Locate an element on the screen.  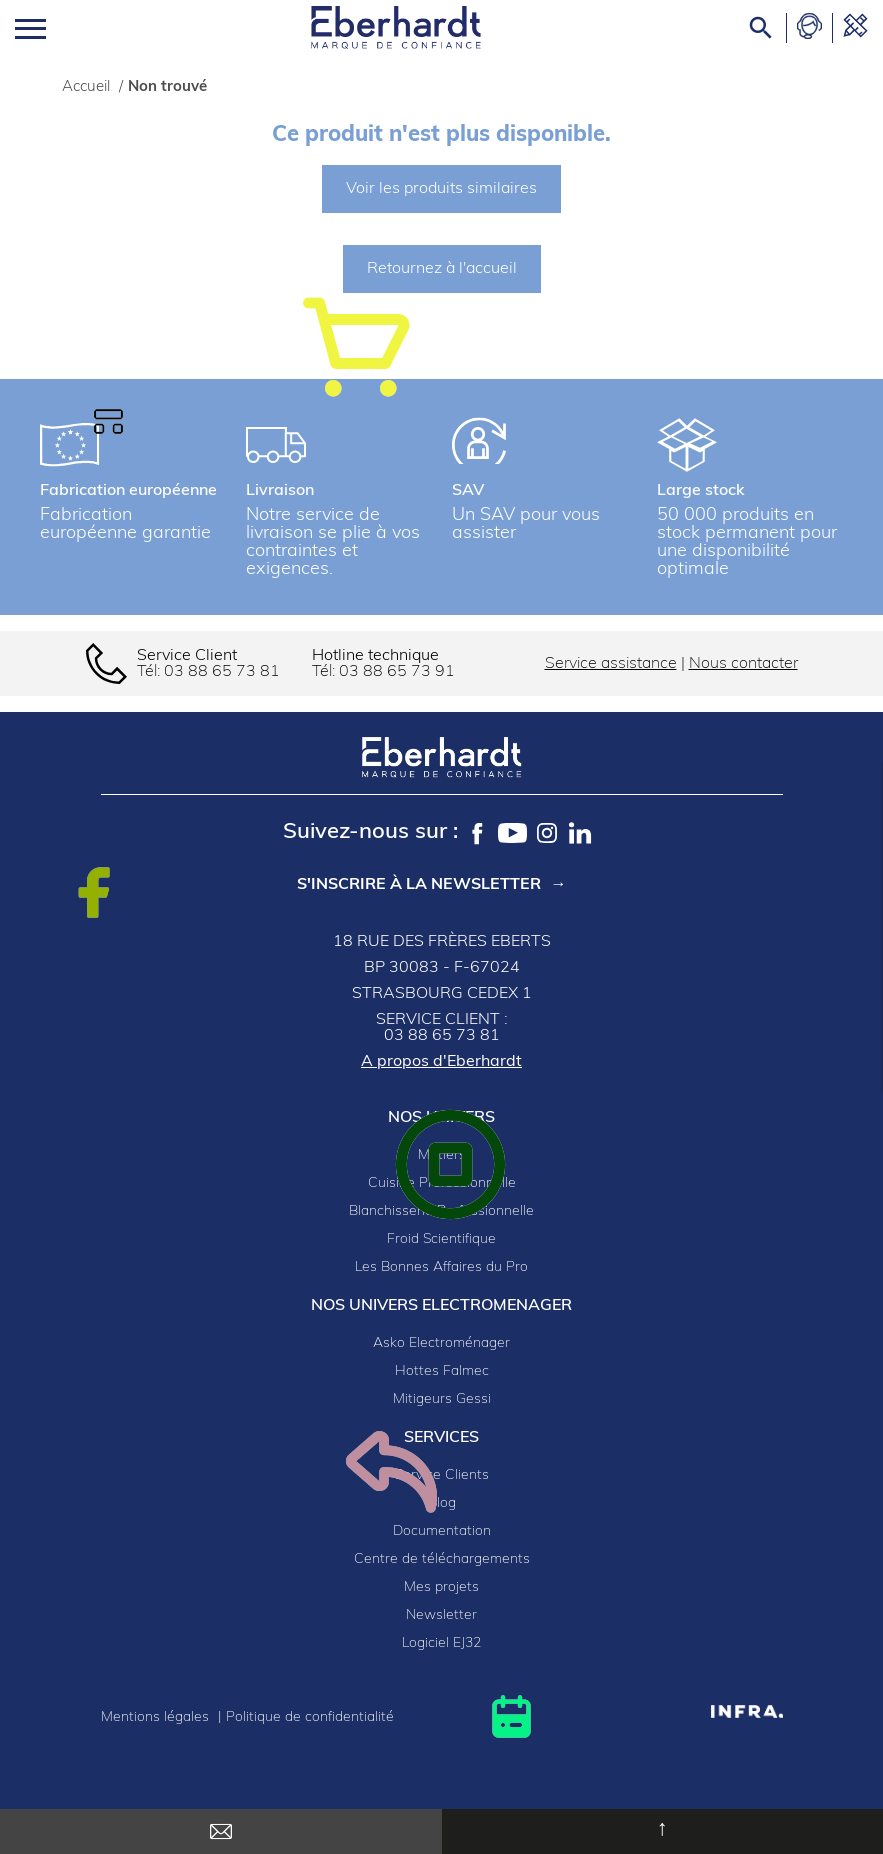
view calendar or scheduled events is located at coordinates (511, 1716).